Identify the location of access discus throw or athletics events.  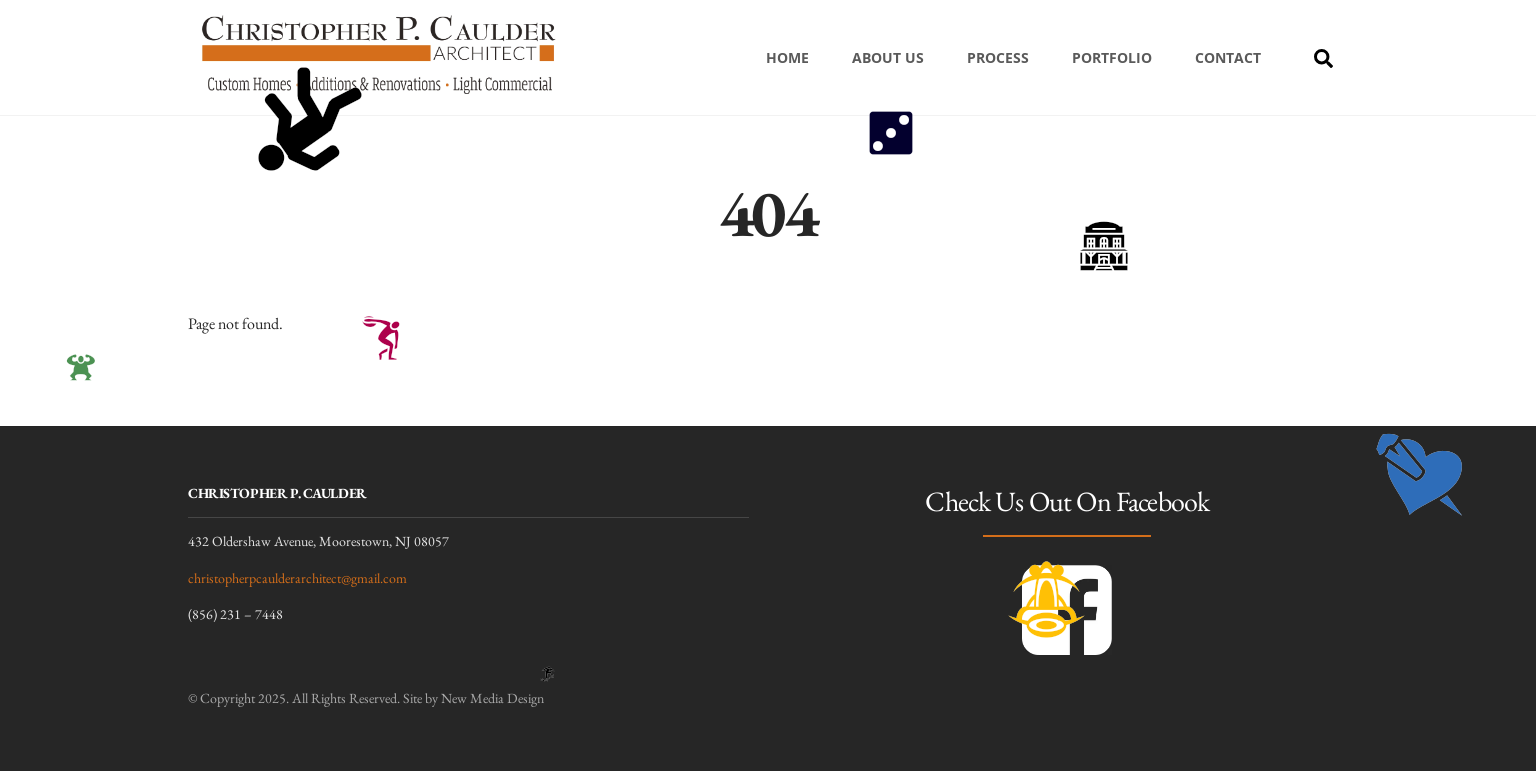
(381, 338).